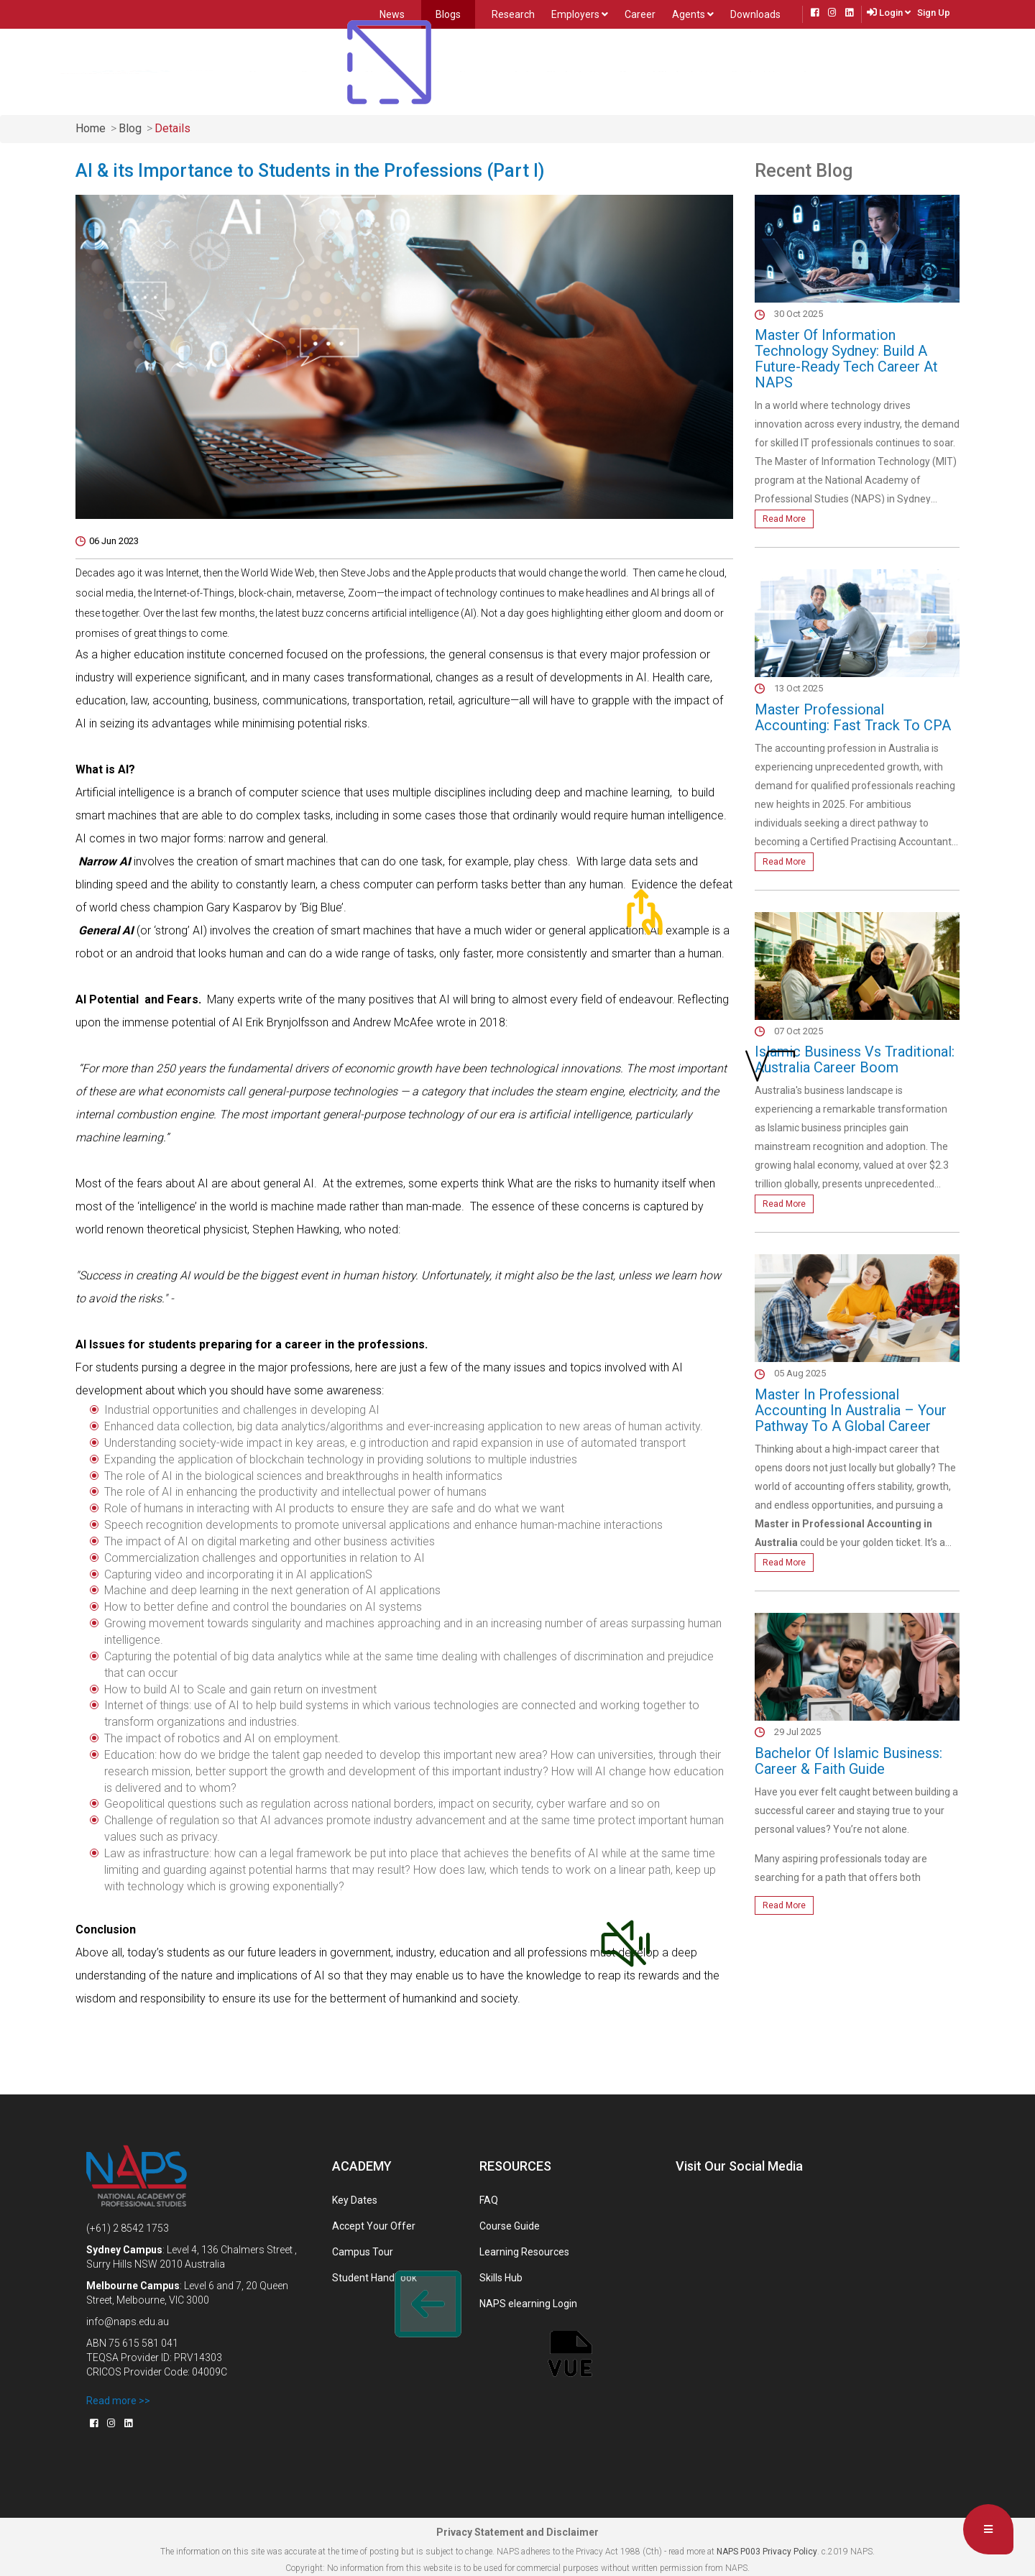 Image resolution: width=1035 pixels, height=2576 pixels. Describe the element at coordinates (389, 62) in the screenshot. I see `invert current selection` at that location.